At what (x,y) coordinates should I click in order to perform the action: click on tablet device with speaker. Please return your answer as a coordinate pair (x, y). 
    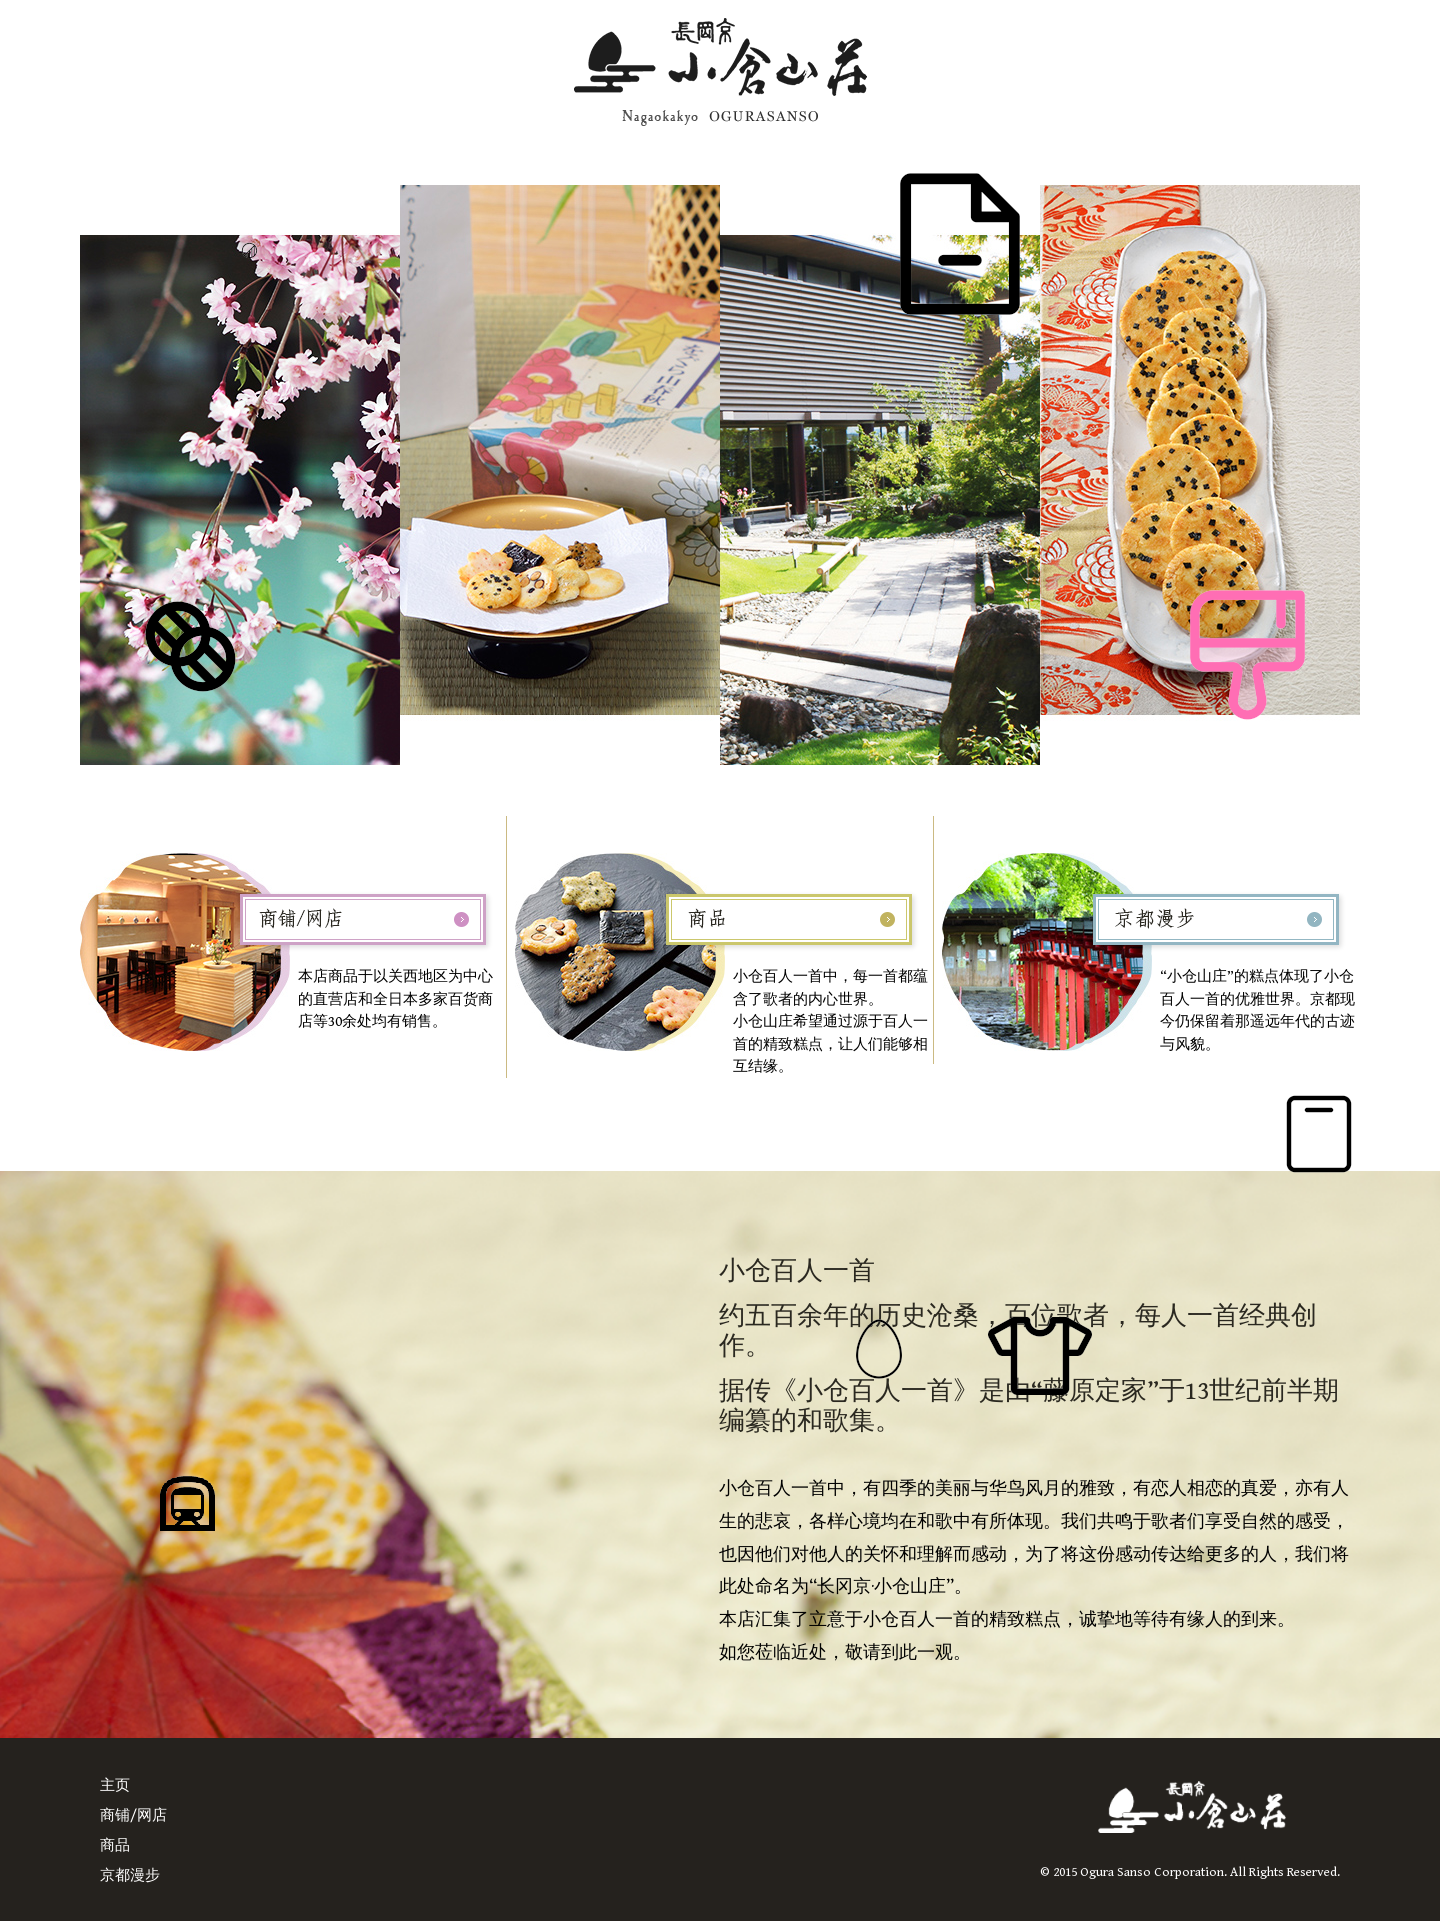
    Looking at the image, I should click on (1319, 1134).